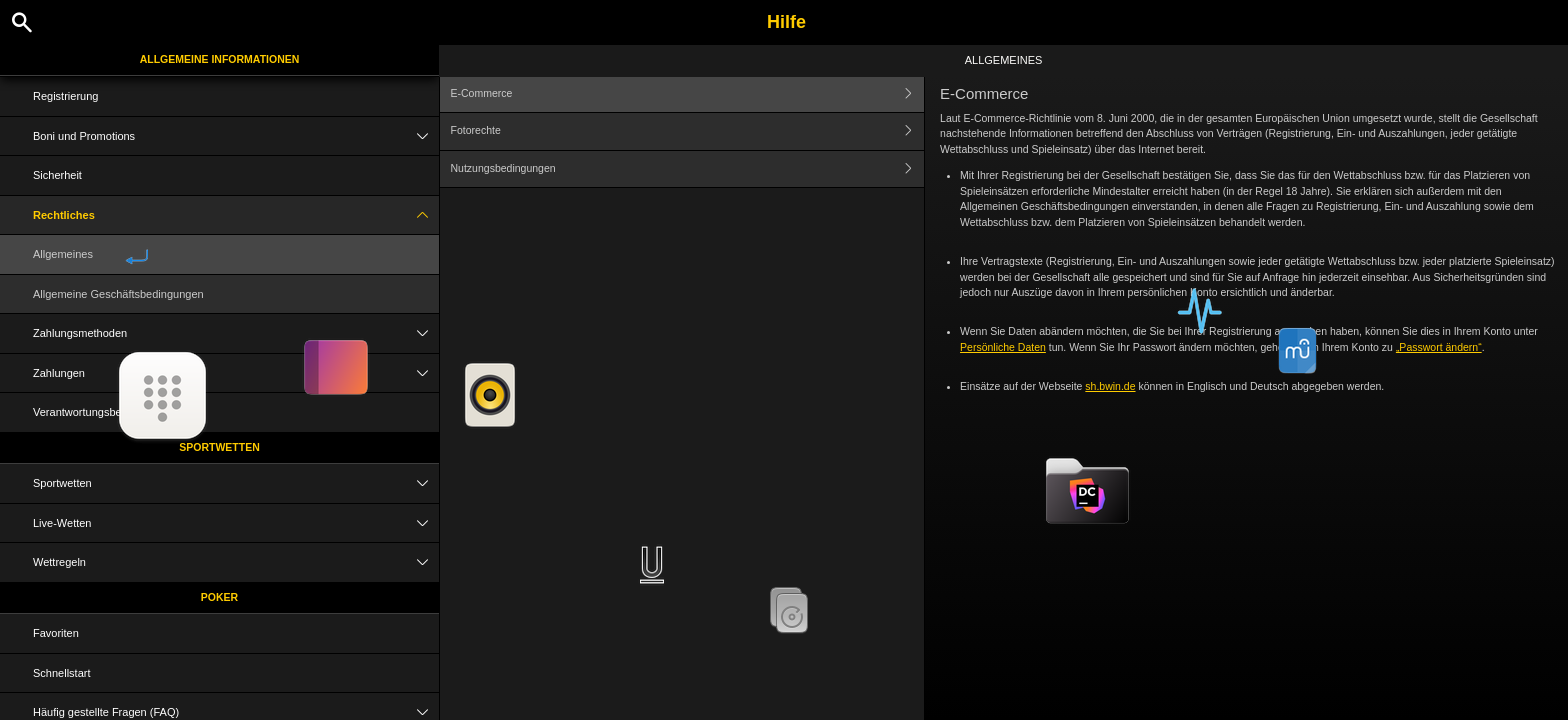 This screenshot has width=1568, height=720. I want to click on open a MuseScore 3 music notation file, so click(1297, 350).